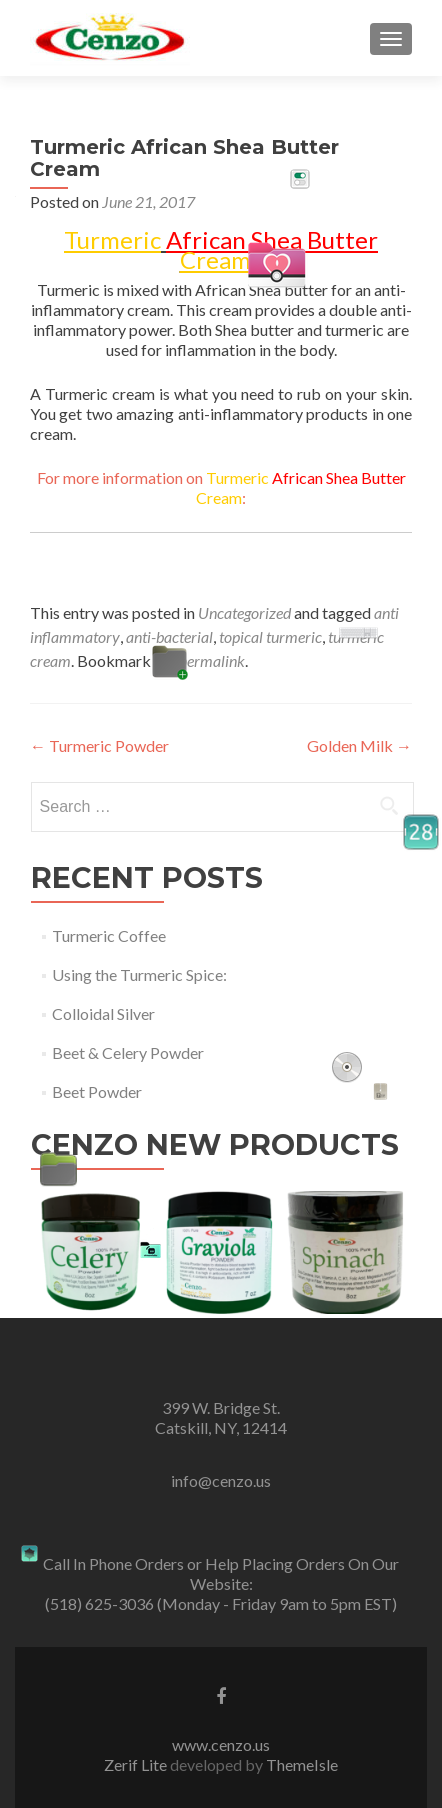  Describe the element at coordinates (380, 1091) in the screenshot. I see `a 7-zip compressed archive file` at that location.